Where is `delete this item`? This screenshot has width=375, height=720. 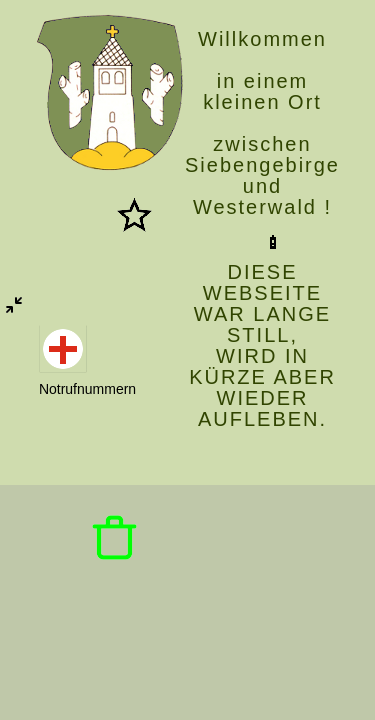 delete this item is located at coordinates (114, 537).